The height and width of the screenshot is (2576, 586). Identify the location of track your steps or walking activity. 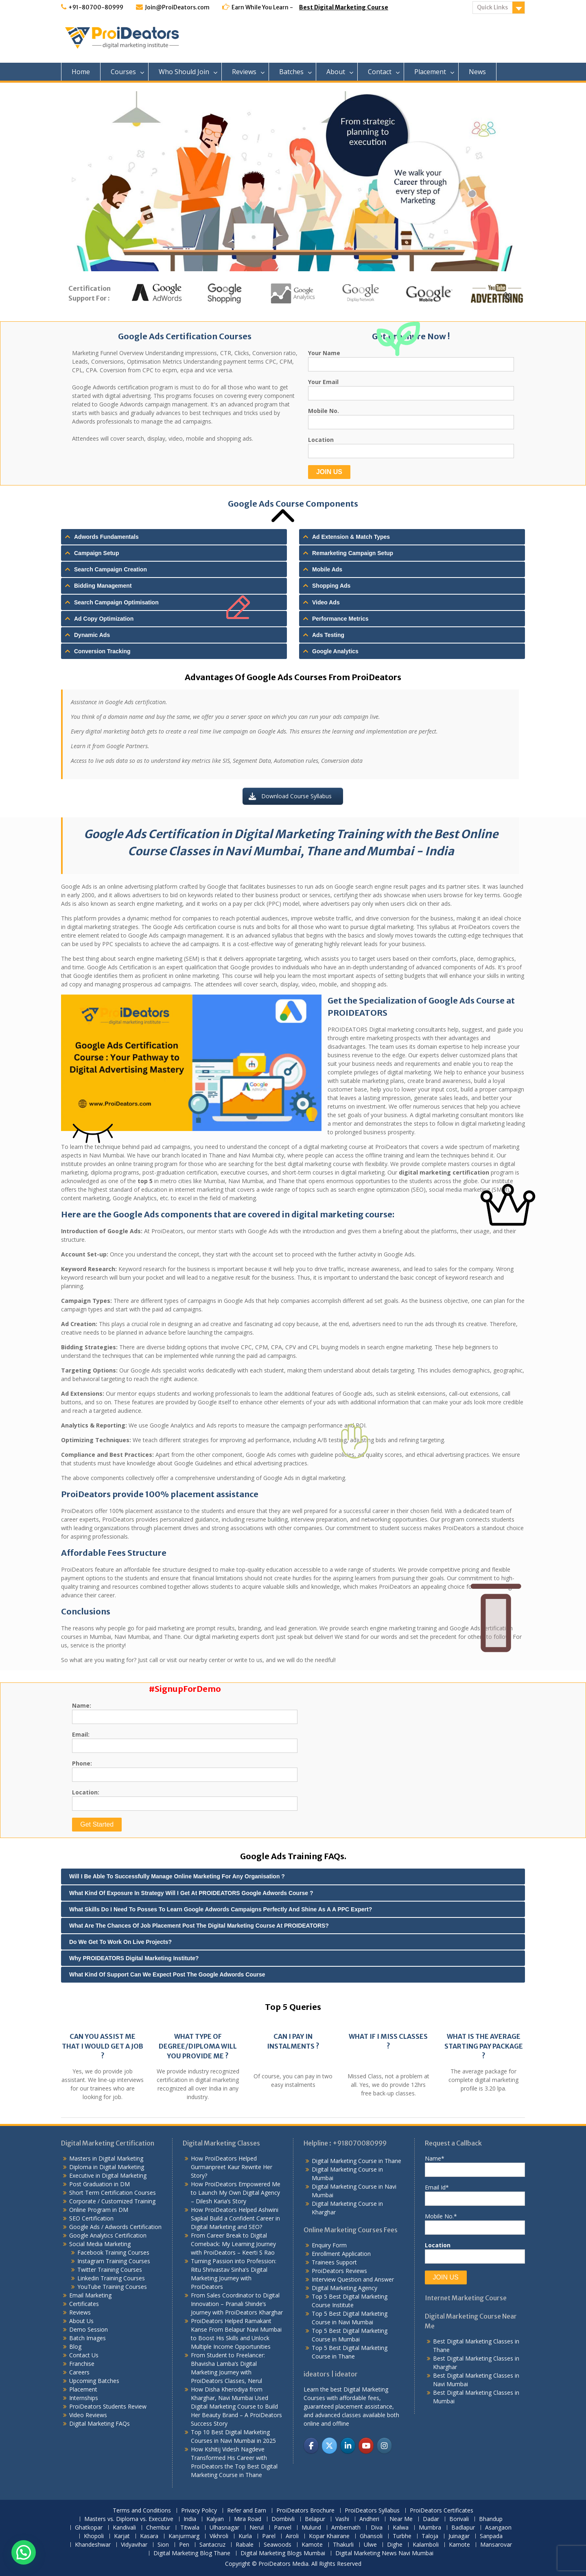
(507, 296).